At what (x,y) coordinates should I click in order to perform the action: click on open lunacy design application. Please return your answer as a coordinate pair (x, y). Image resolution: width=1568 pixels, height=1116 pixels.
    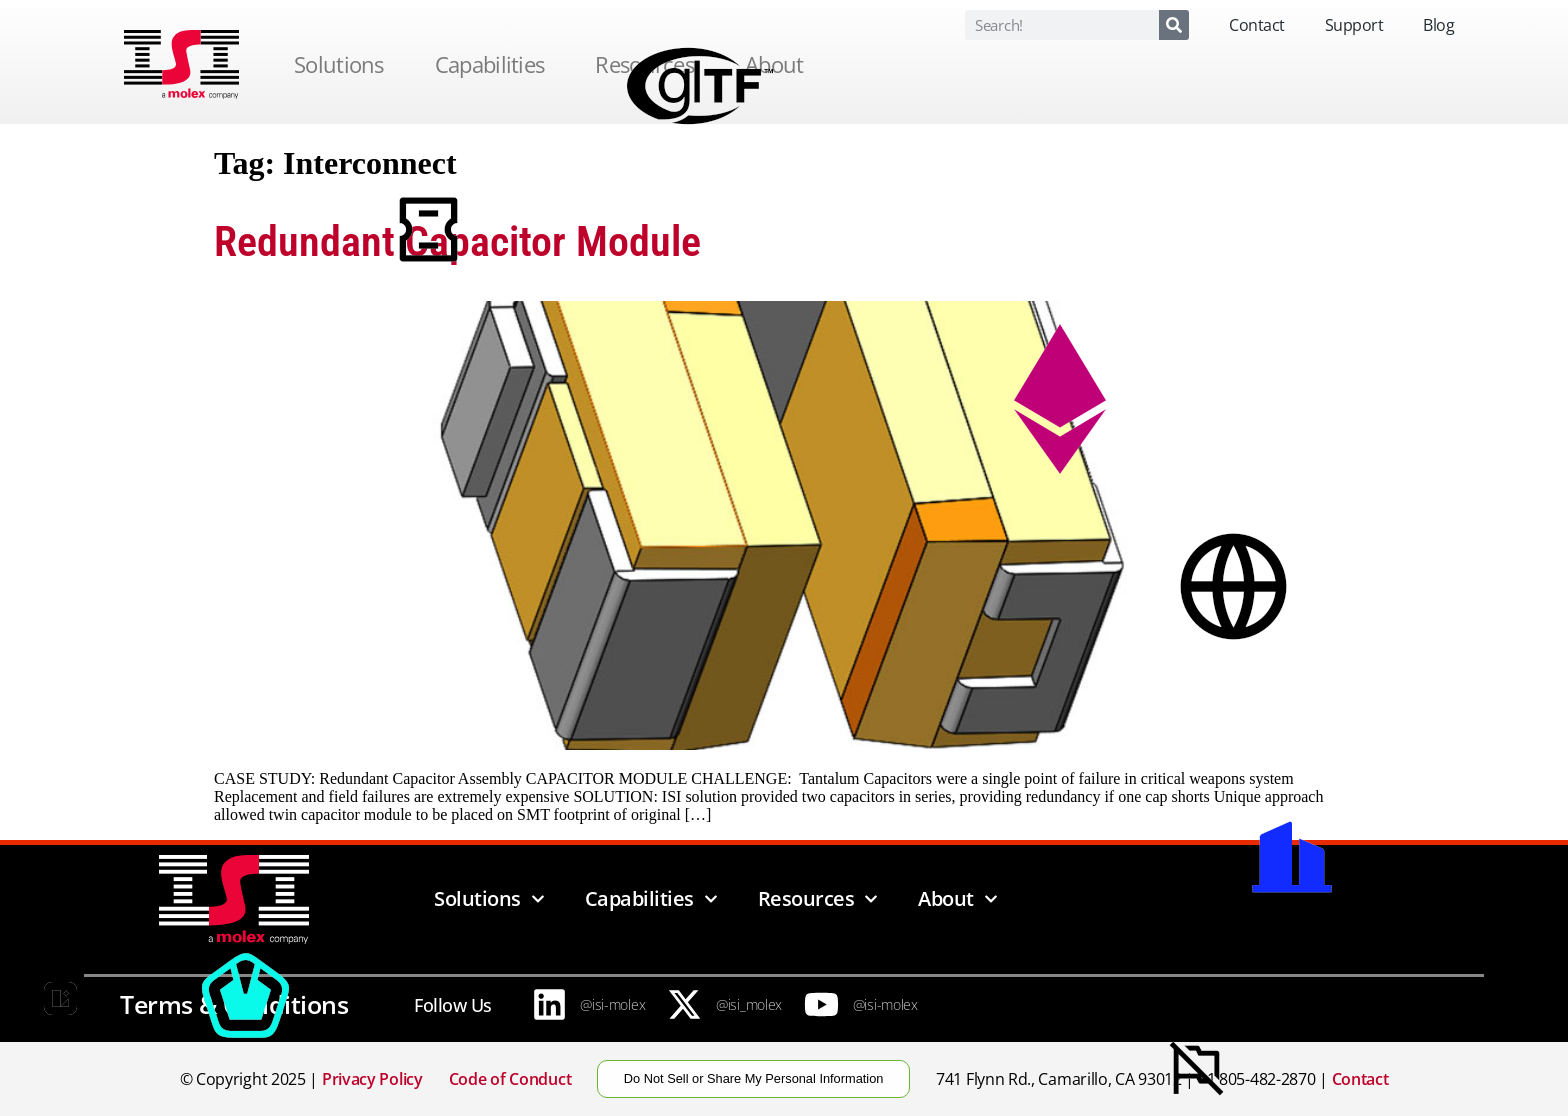
    Looking at the image, I should click on (60, 998).